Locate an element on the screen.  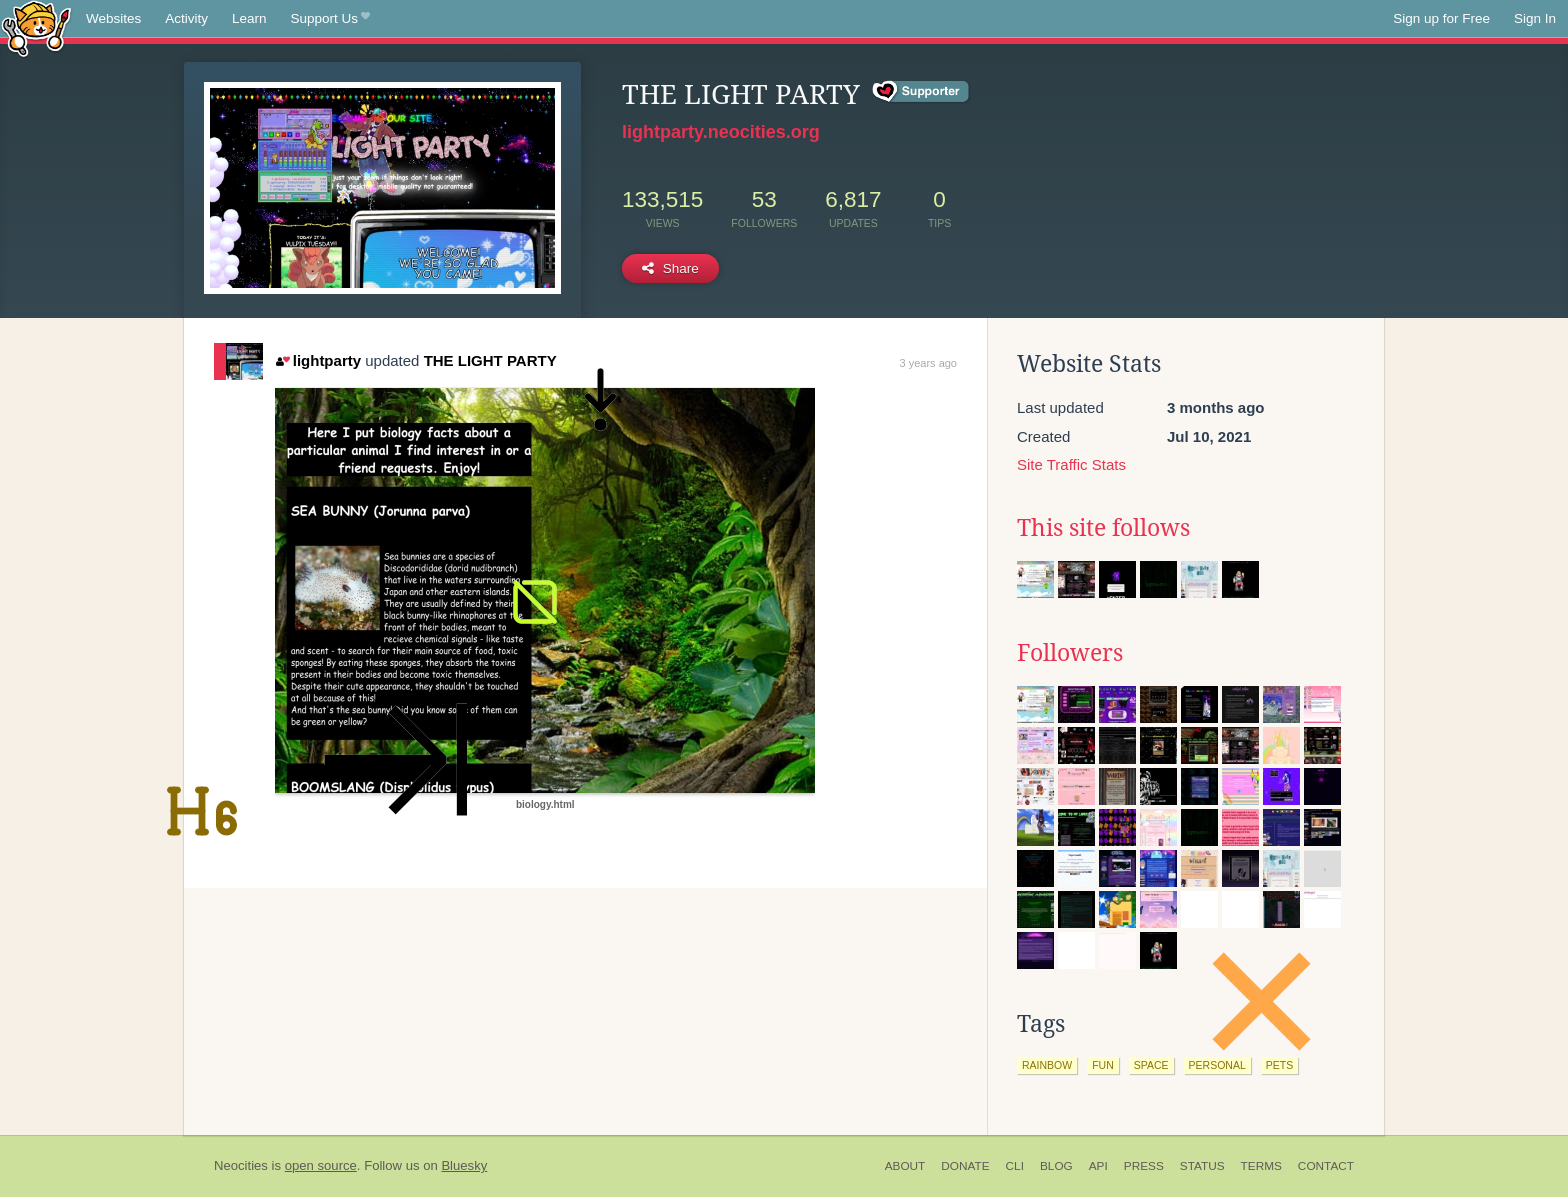
step into function during debugging is located at coordinates (600, 399).